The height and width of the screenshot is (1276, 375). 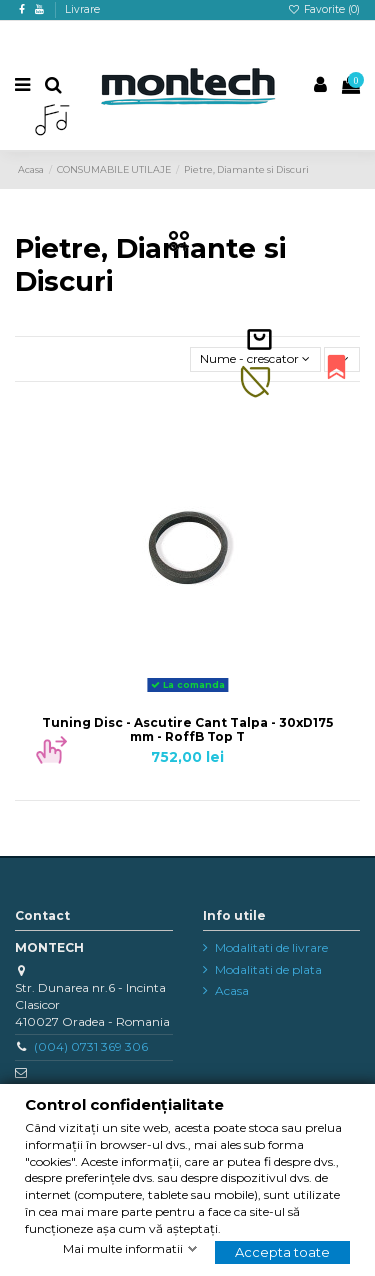 What do you see at coordinates (179, 241) in the screenshot?
I see `add a new item to a collection or group` at bounding box center [179, 241].